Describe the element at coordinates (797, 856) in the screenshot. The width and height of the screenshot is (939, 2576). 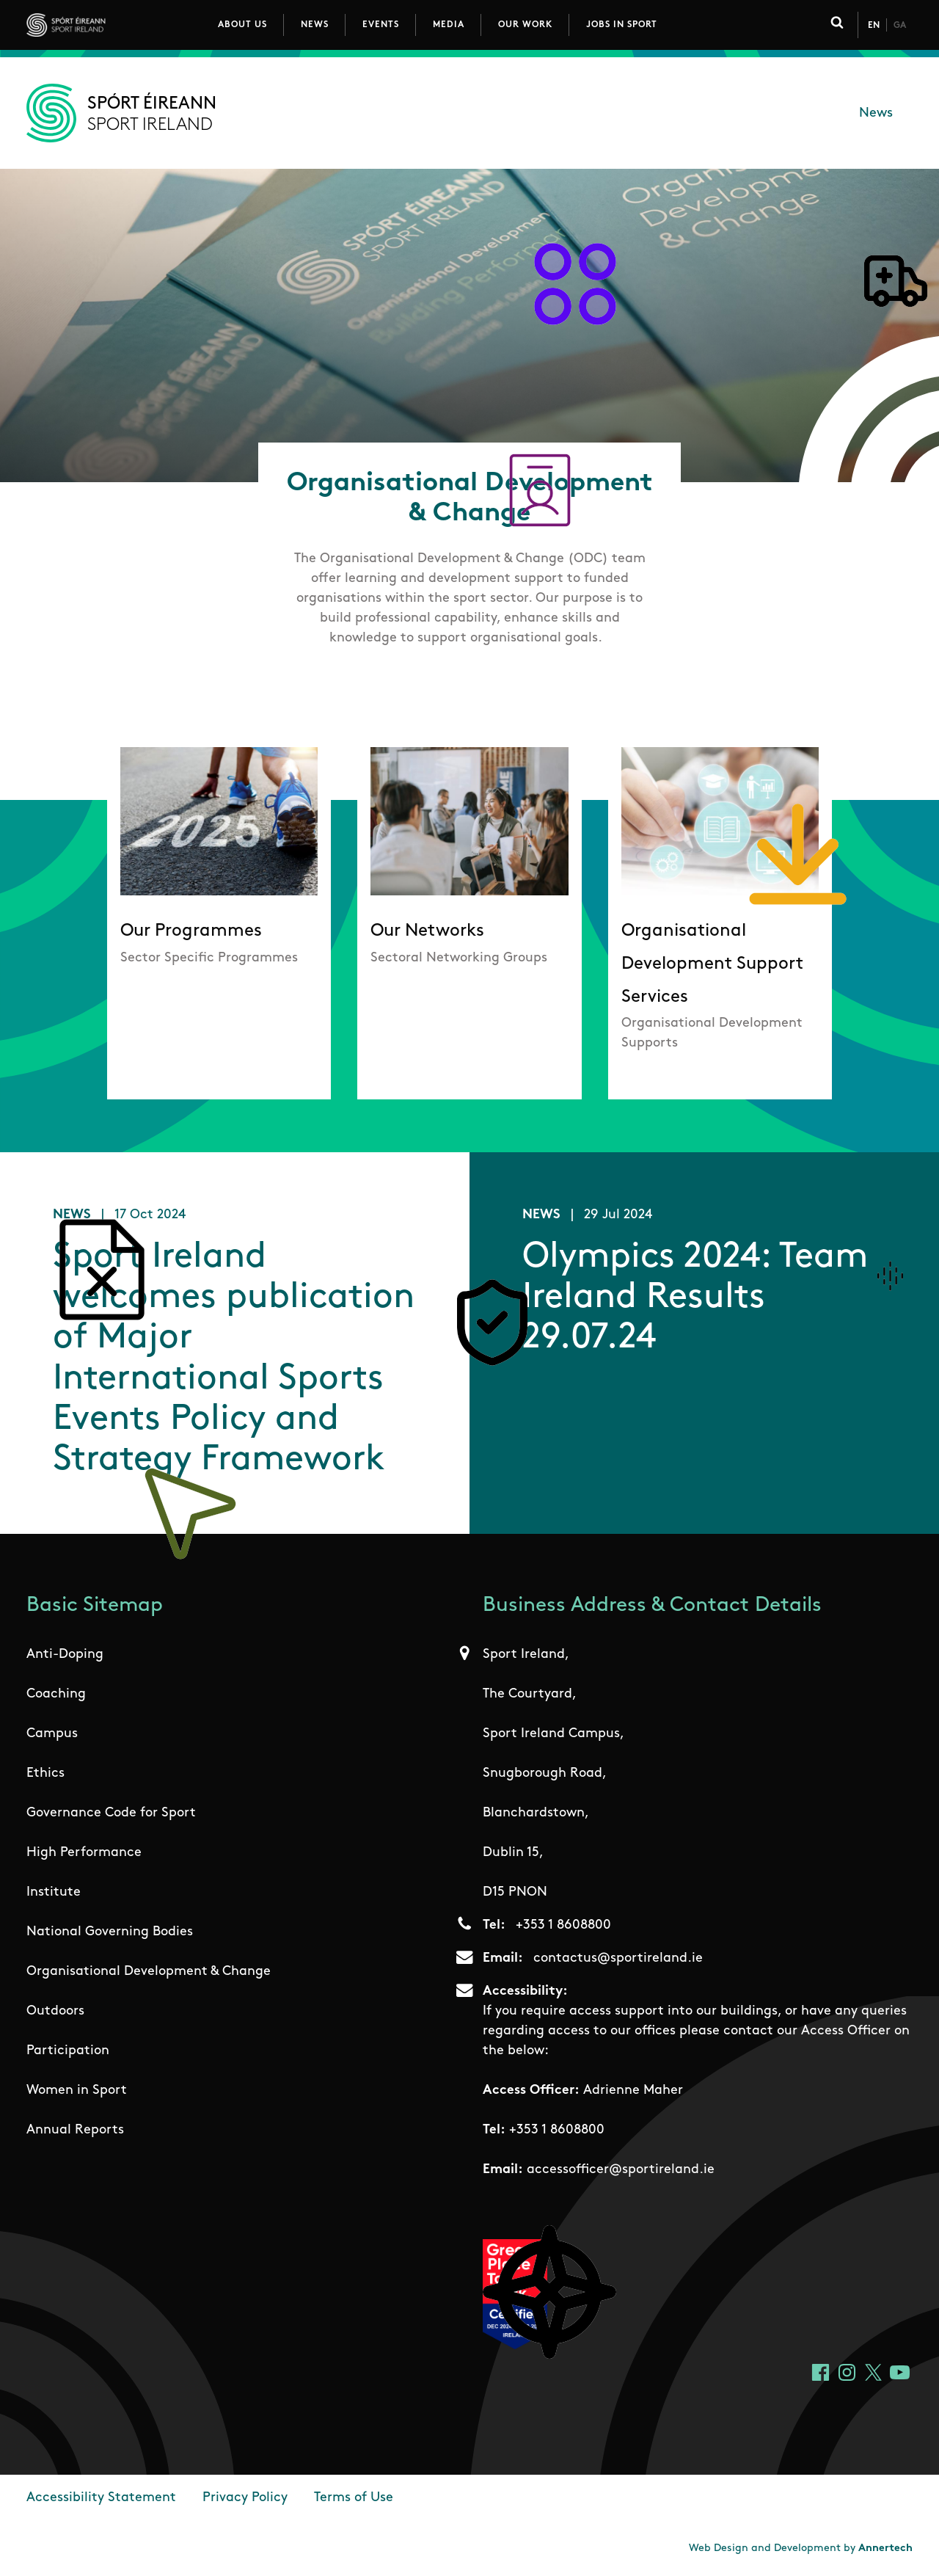
I see `download a file or content` at that location.